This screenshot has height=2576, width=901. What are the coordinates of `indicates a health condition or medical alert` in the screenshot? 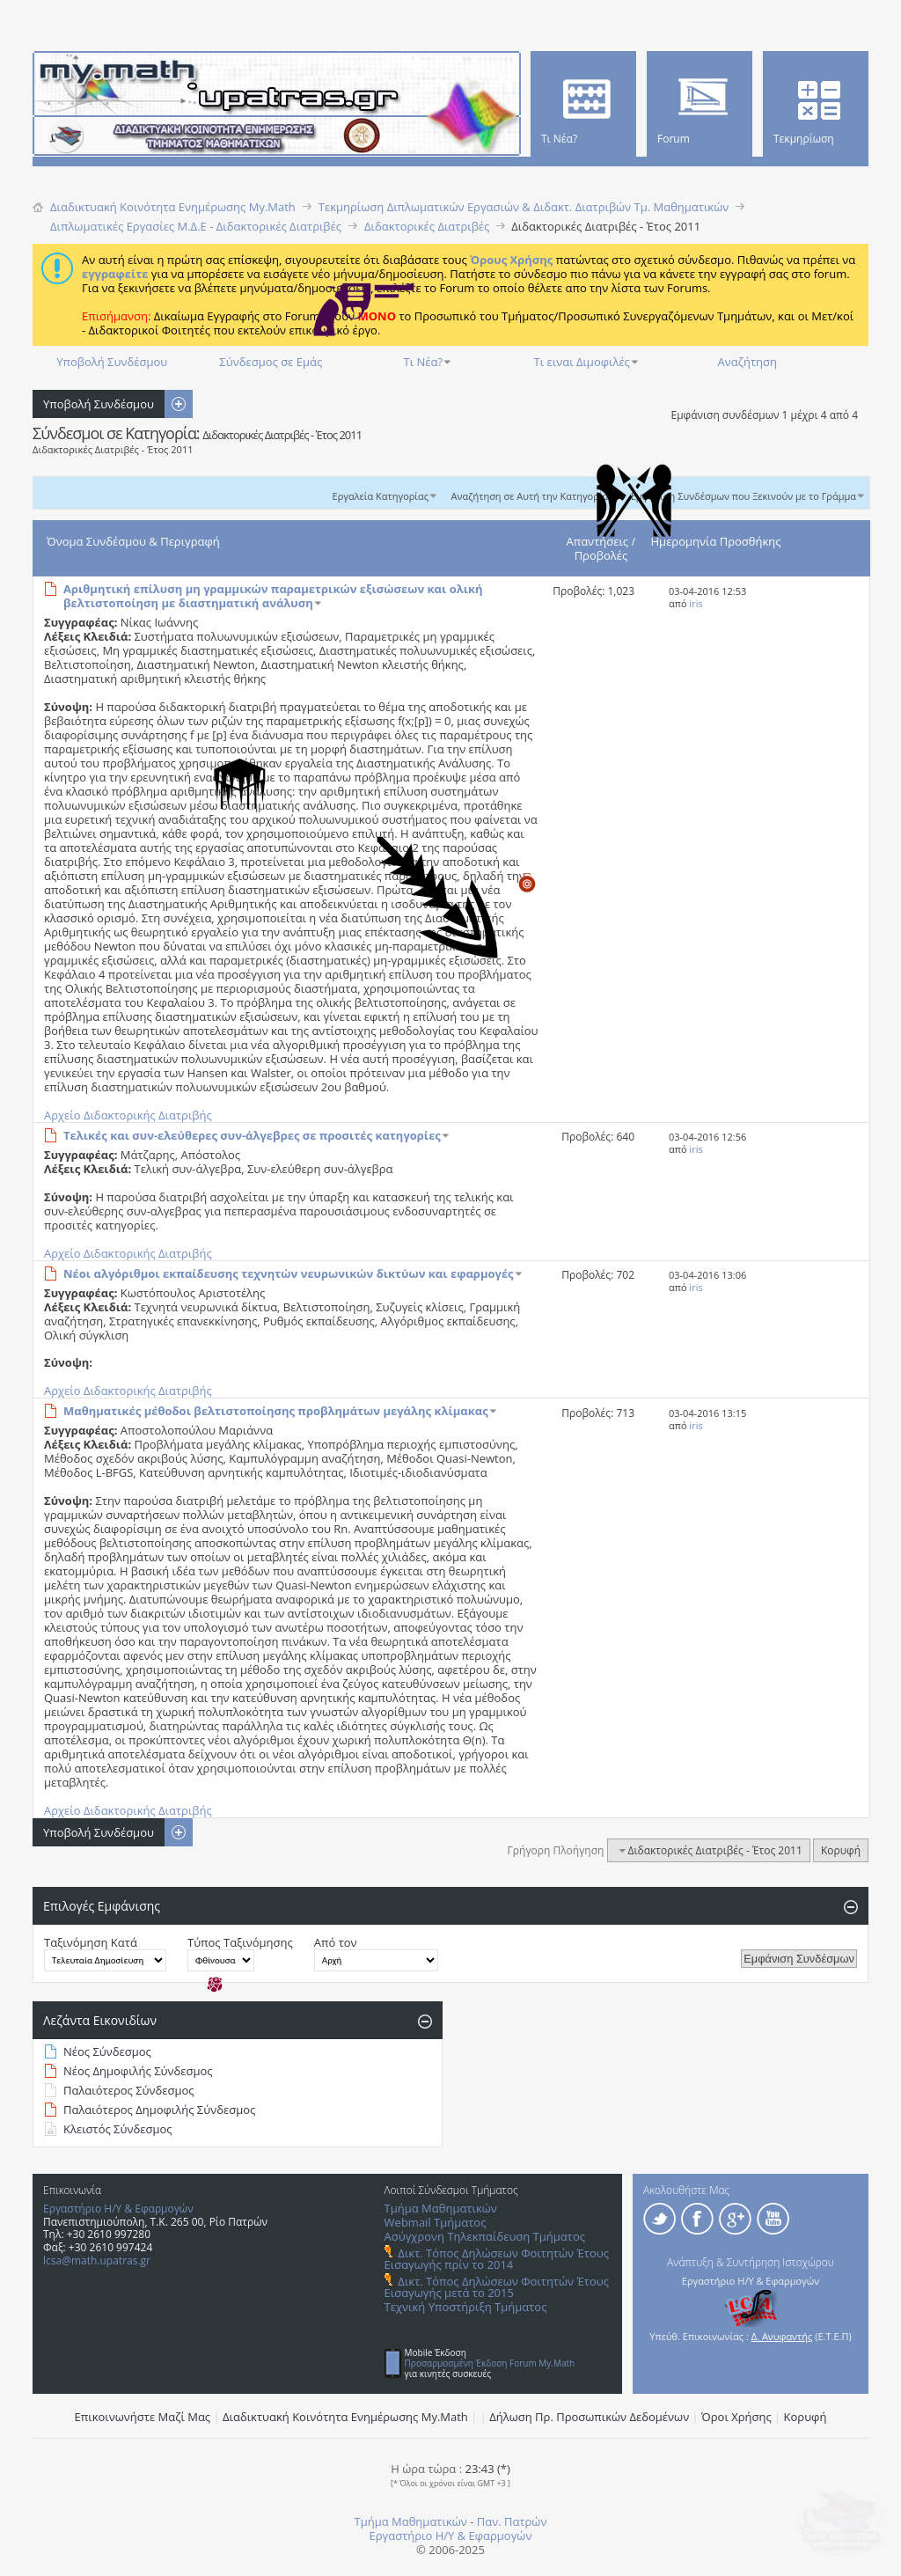 It's located at (215, 1985).